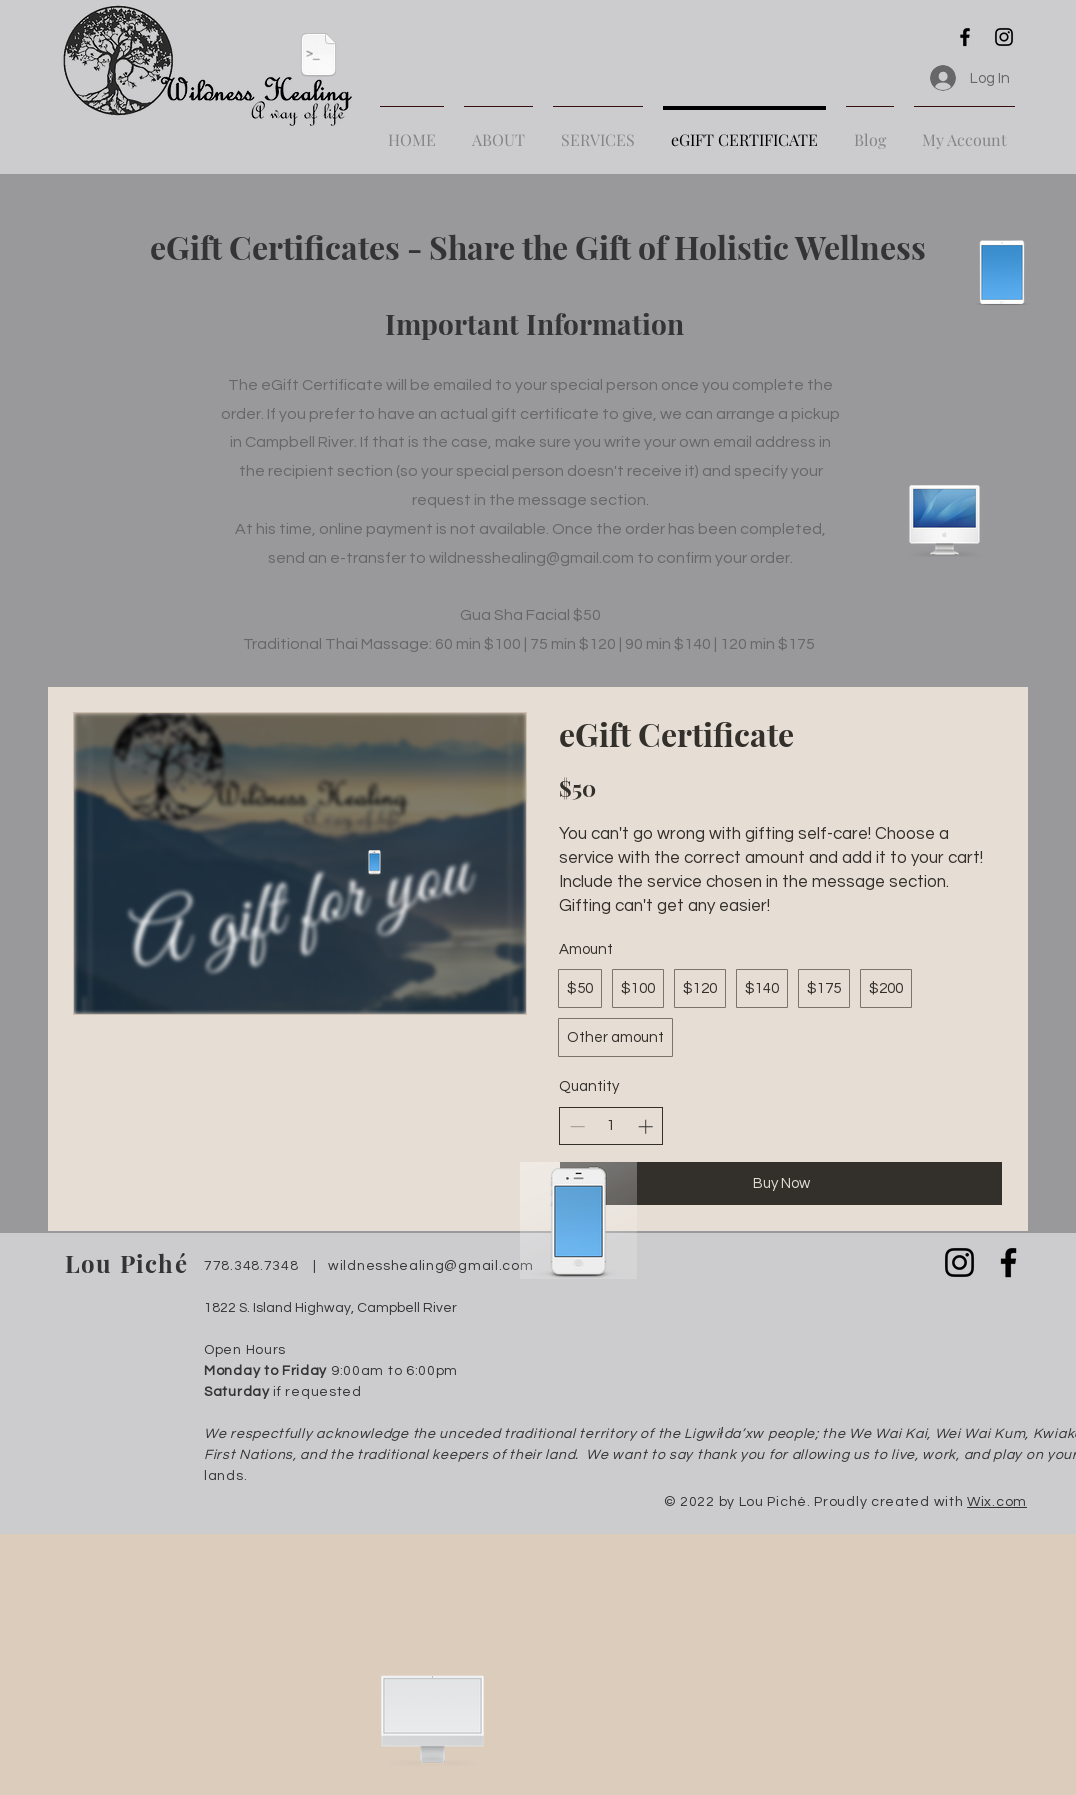  I want to click on a shell script or bash file, so click(318, 54).